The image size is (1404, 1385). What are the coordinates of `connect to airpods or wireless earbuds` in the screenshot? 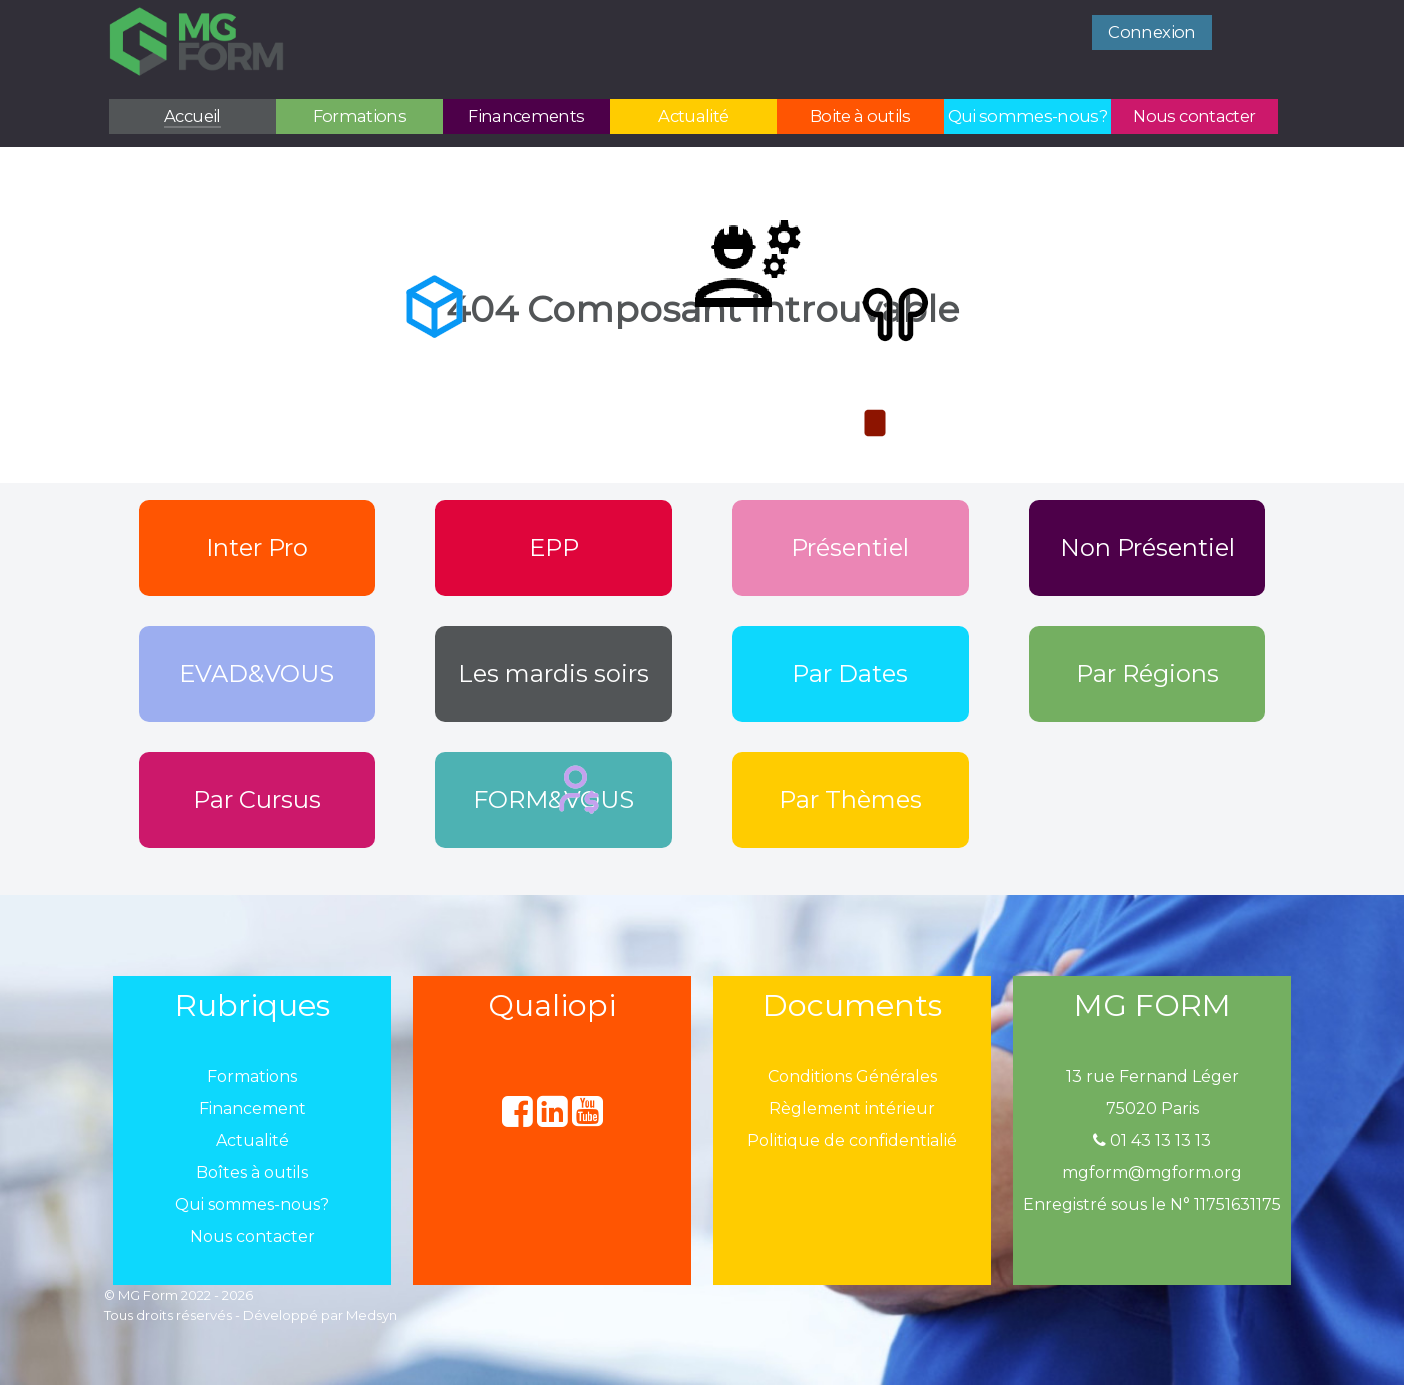 It's located at (895, 314).